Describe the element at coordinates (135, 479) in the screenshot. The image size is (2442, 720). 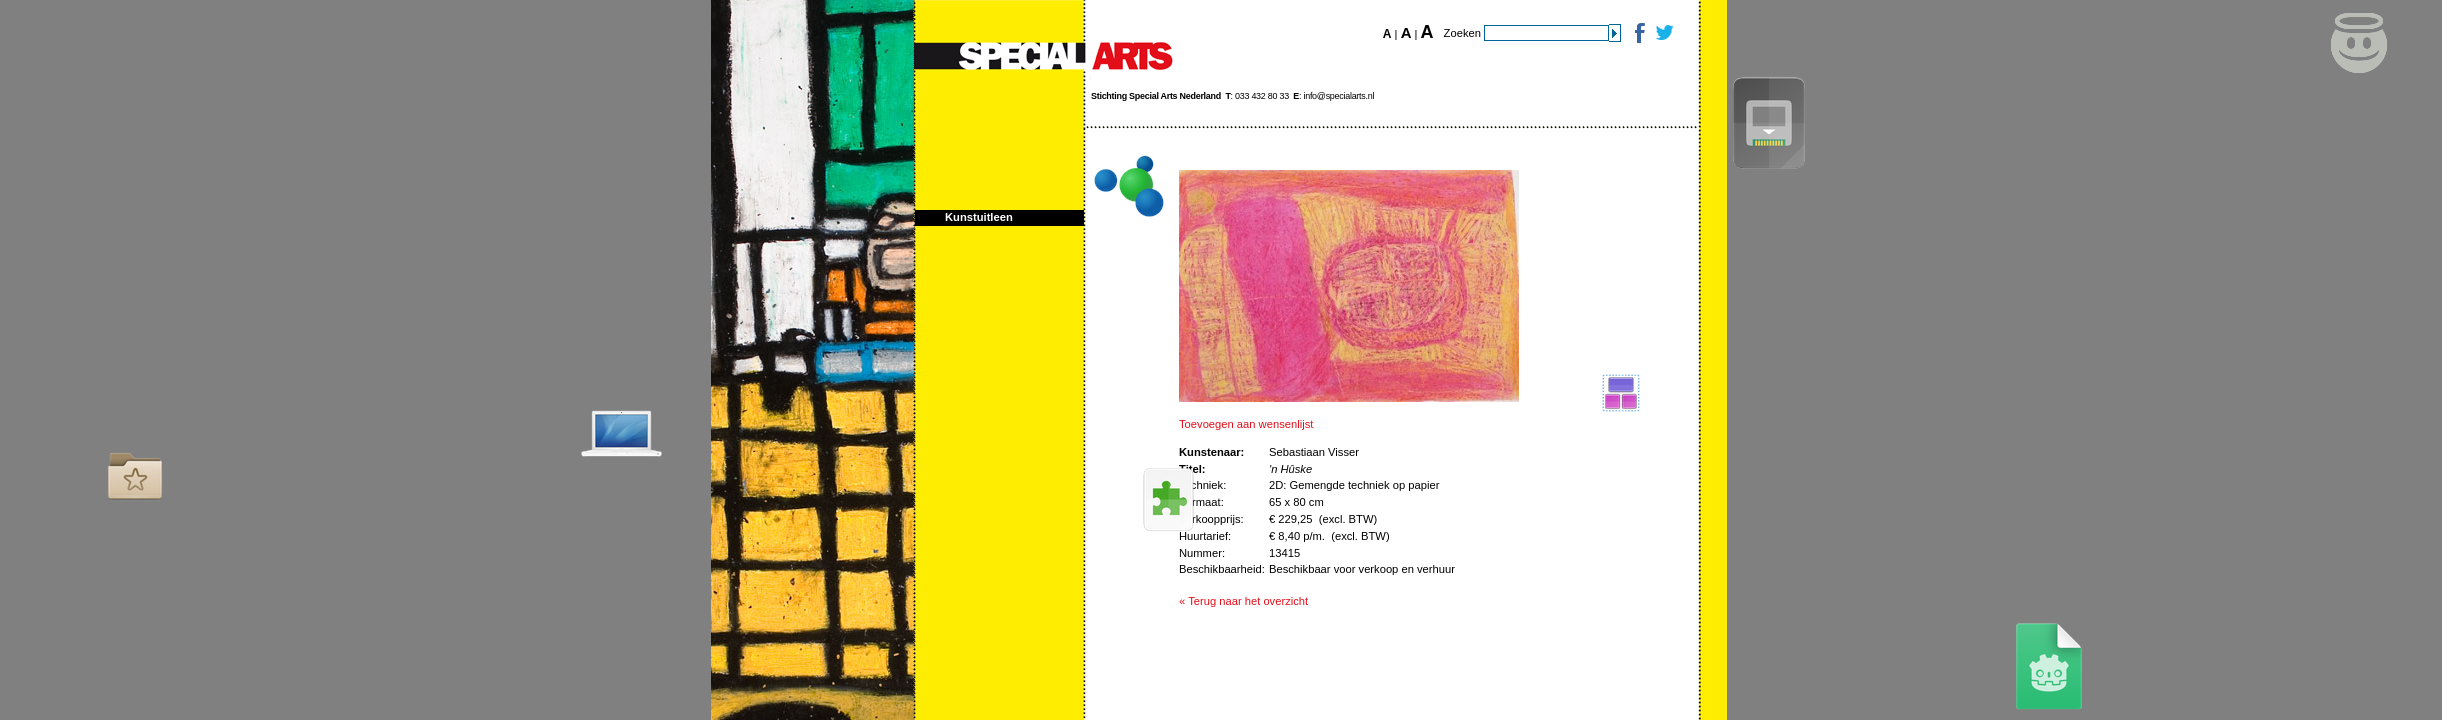
I see `access your bookmarked files and folders` at that location.